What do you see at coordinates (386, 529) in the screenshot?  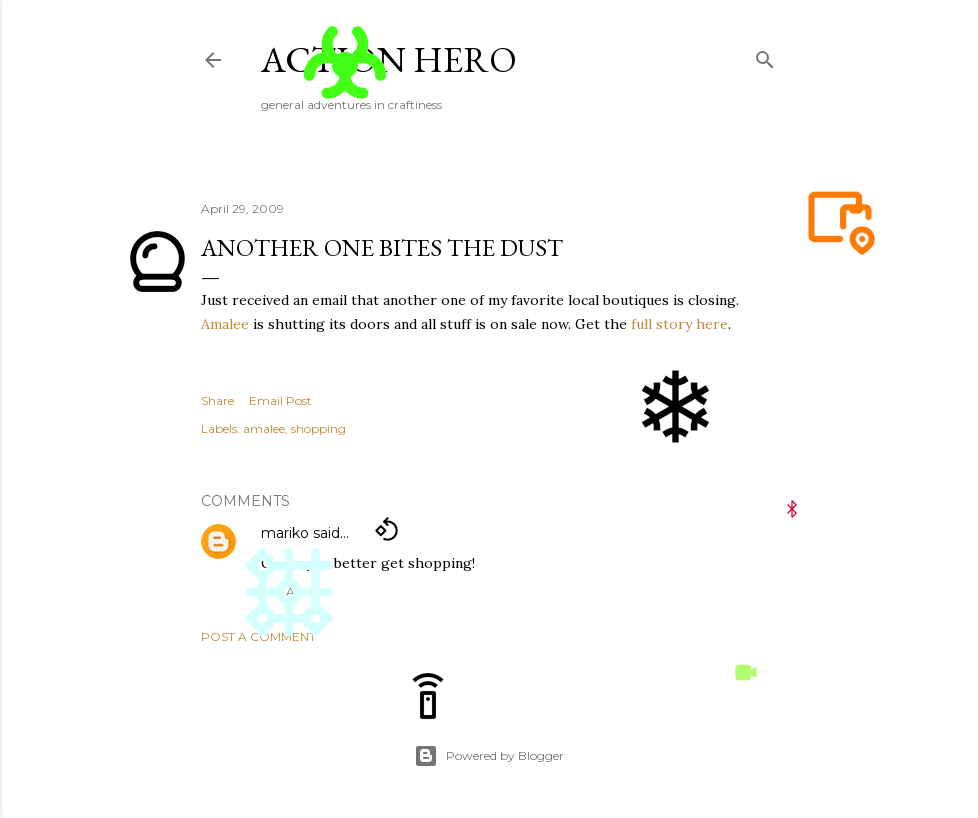 I see `refresh or reload placeholder content` at bounding box center [386, 529].